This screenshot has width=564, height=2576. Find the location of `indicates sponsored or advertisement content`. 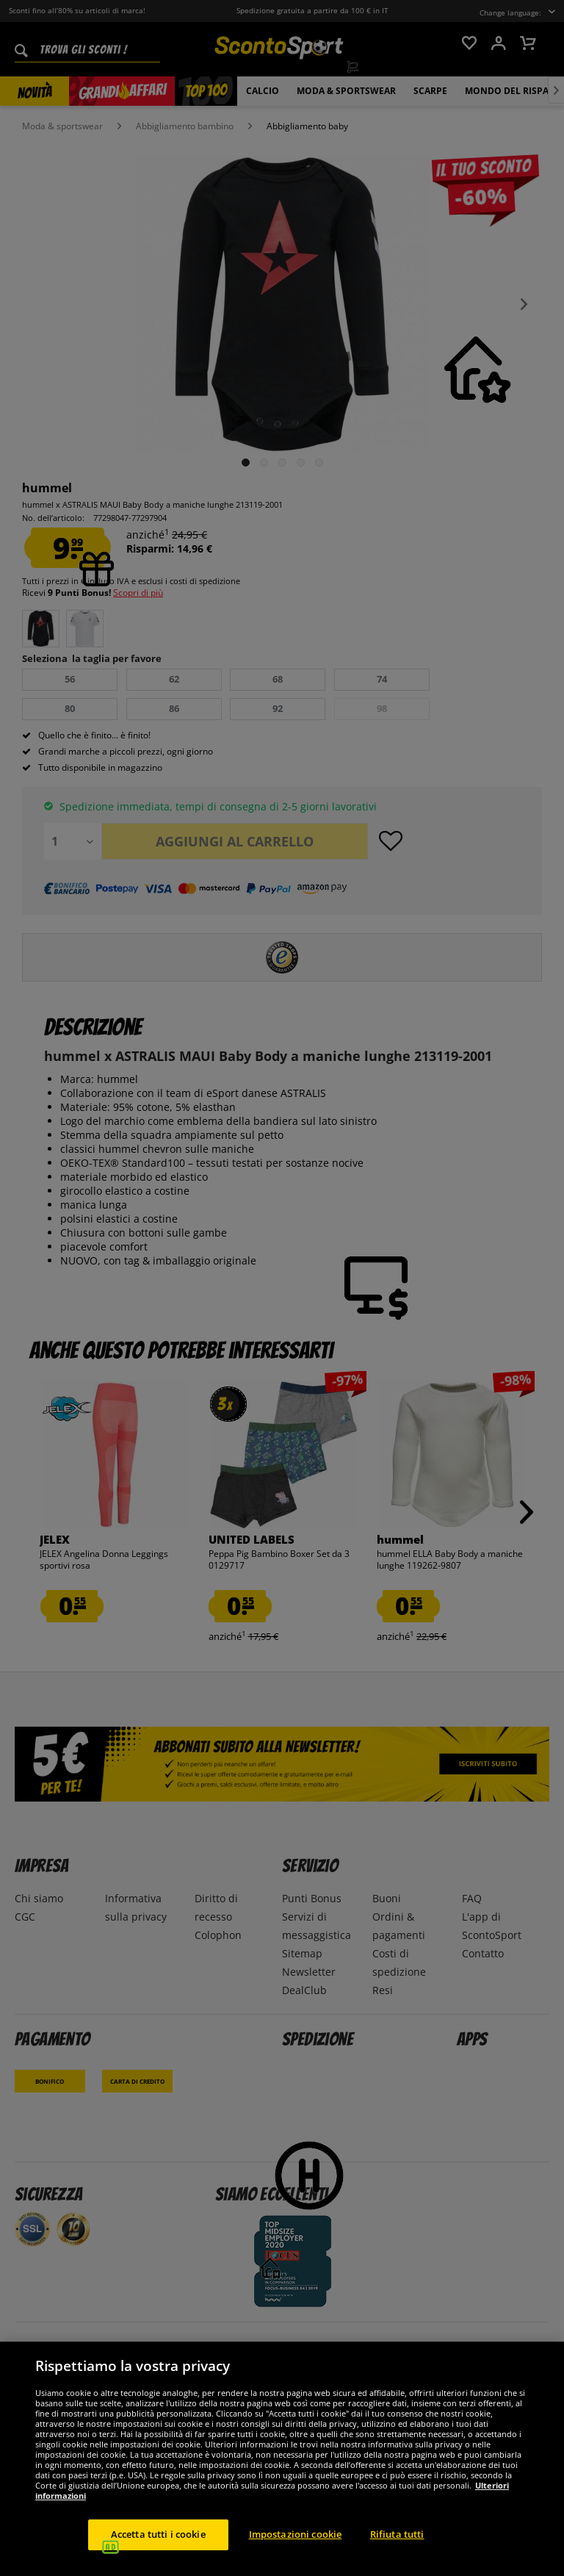

indicates sponsored or advertisement content is located at coordinates (110, 2547).